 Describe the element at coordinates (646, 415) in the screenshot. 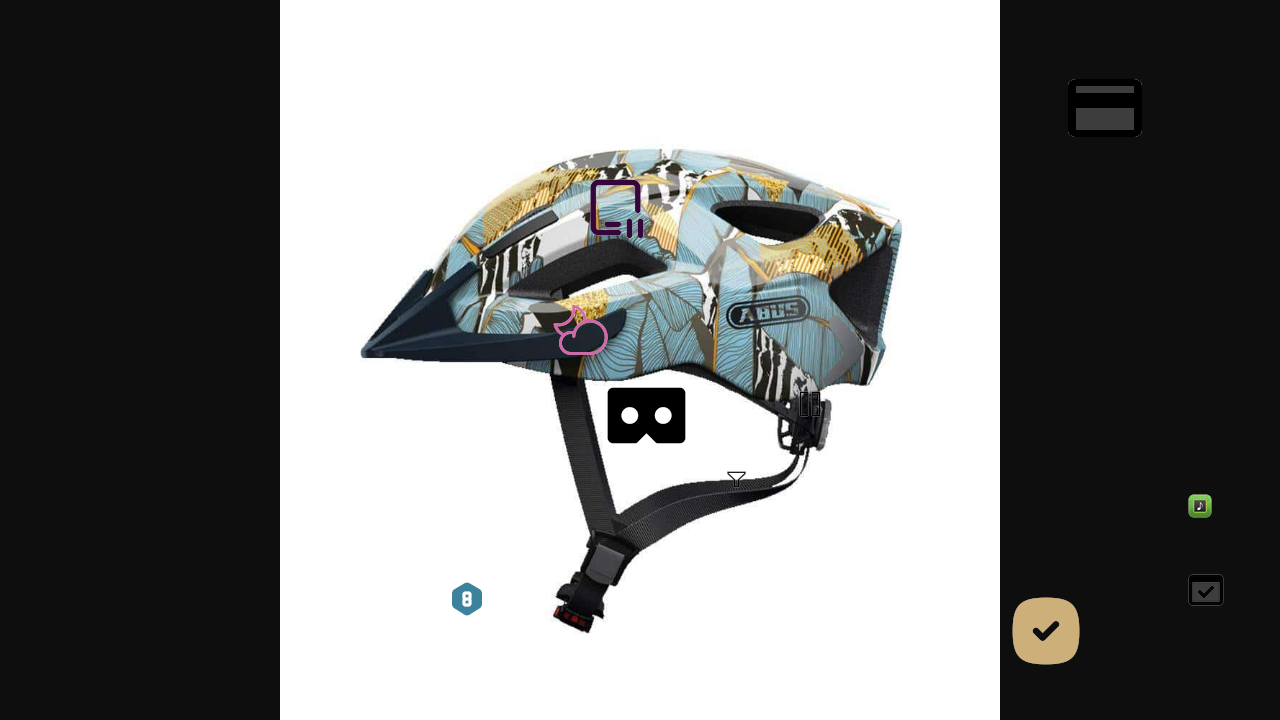

I see `launch google cardboard VR experience` at that location.